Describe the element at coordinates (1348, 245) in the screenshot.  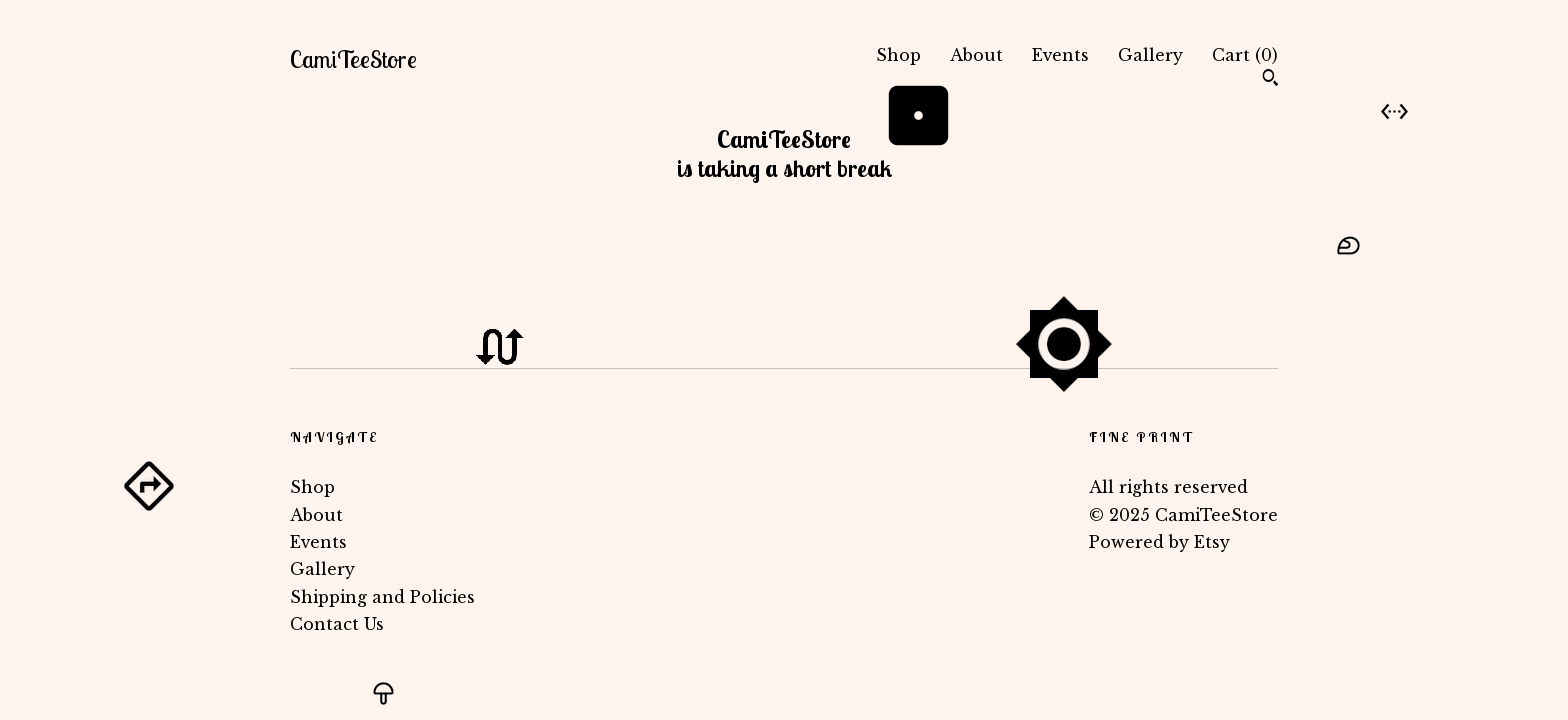
I see `access motorsports or racing content` at that location.